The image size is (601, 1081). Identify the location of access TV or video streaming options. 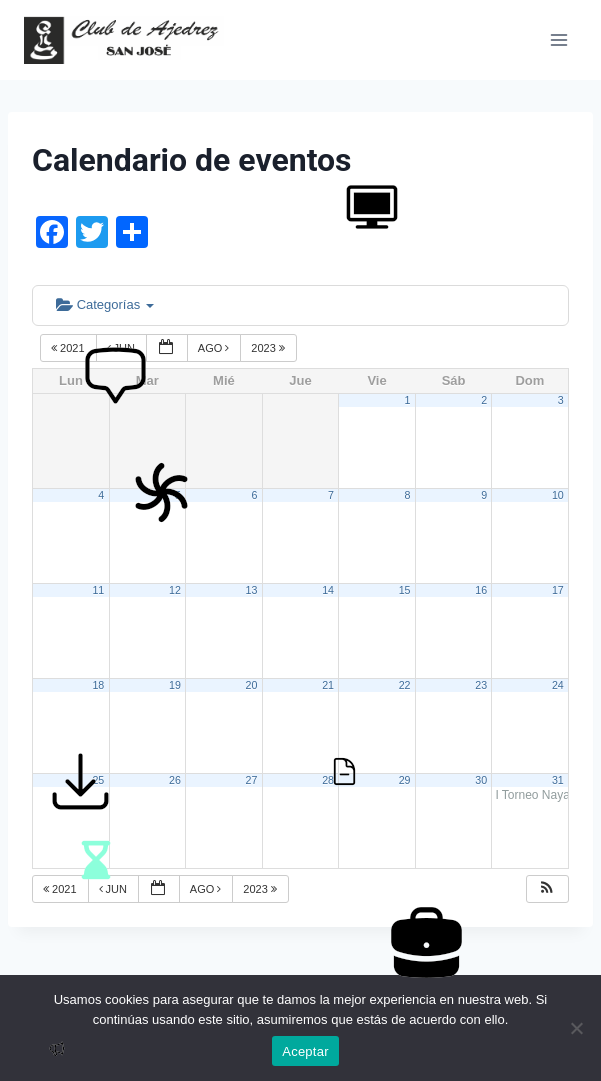
(372, 207).